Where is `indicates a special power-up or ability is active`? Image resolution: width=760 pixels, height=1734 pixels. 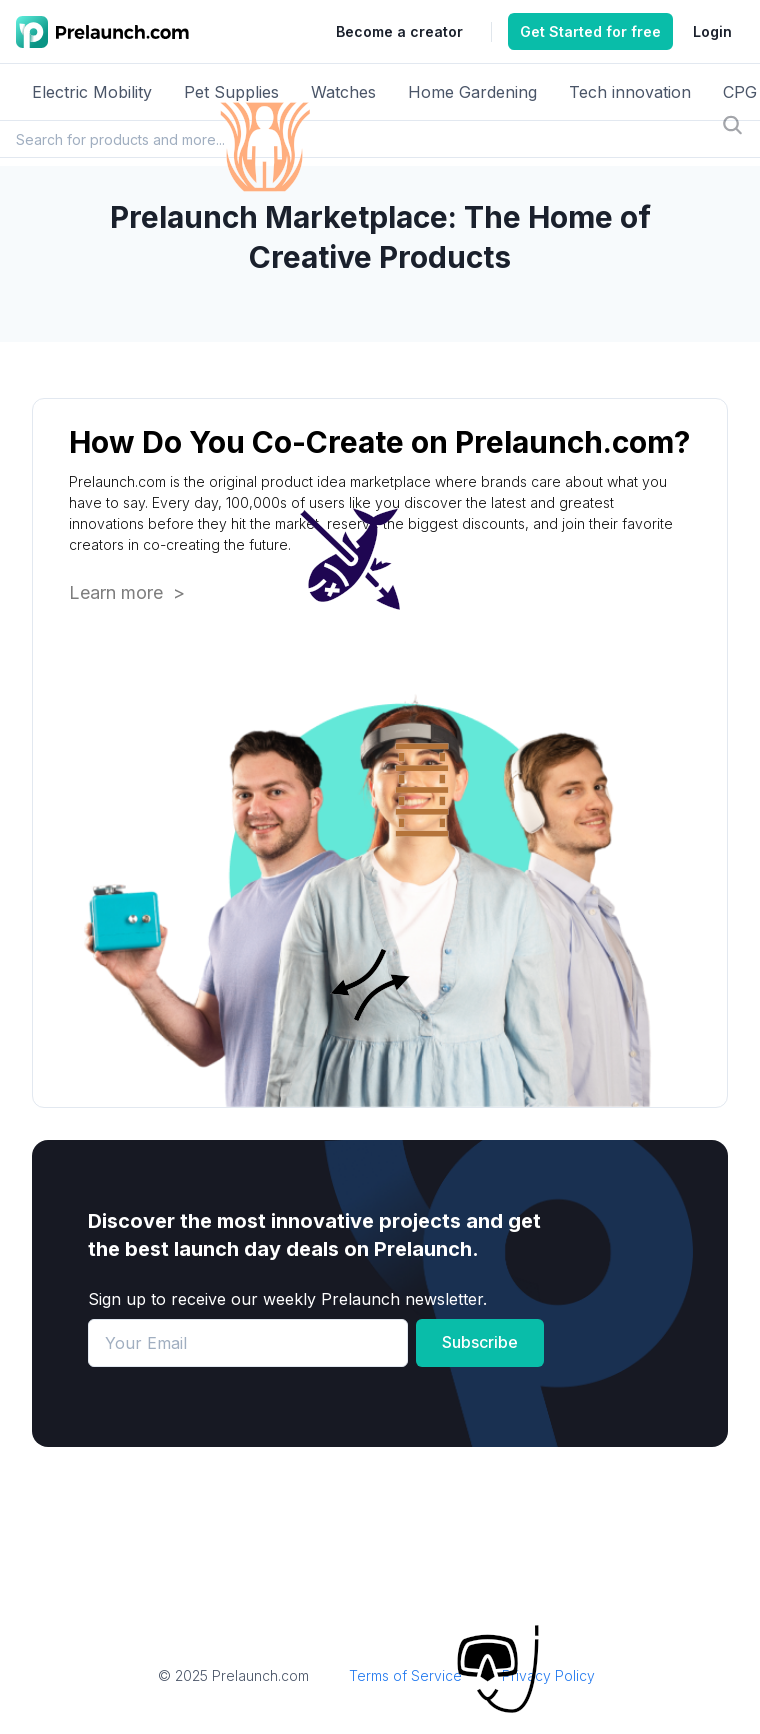 indicates a special power-up or ability is active is located at coordinates (265, 147).